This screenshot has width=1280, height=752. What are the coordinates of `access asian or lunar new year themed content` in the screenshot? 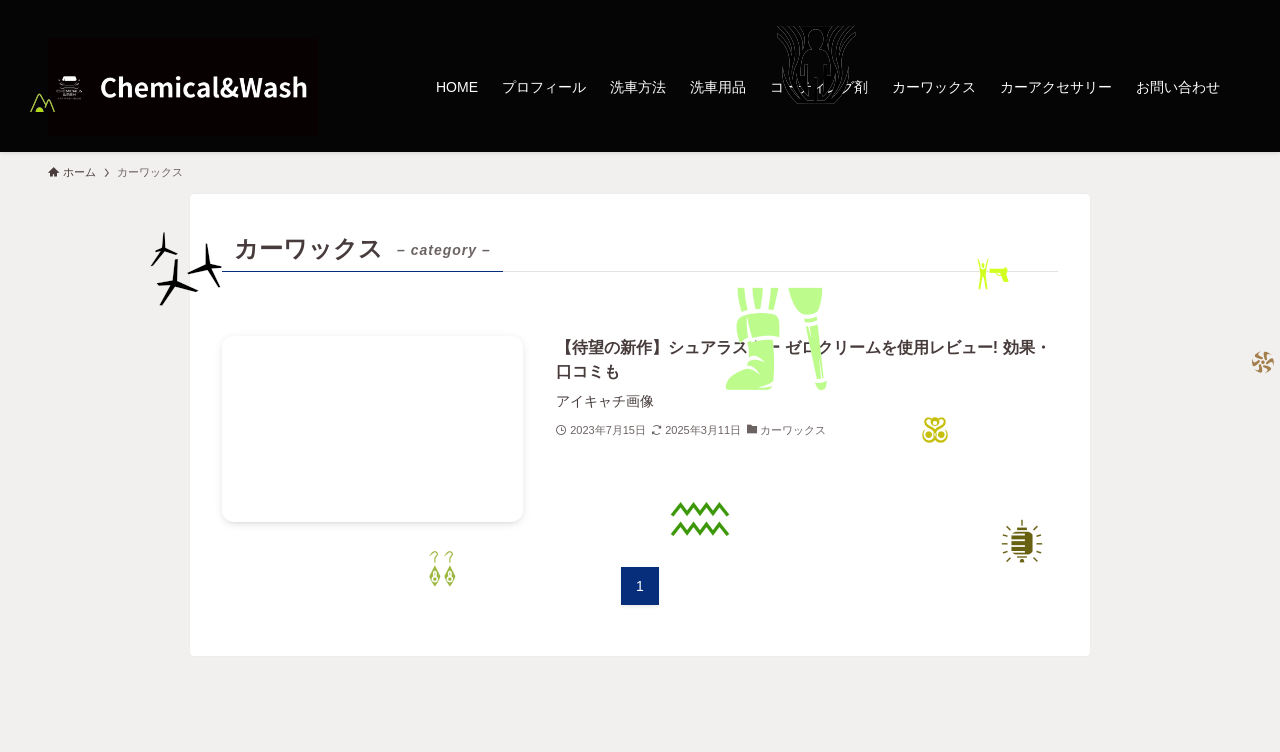 It's located at (1022, 541).